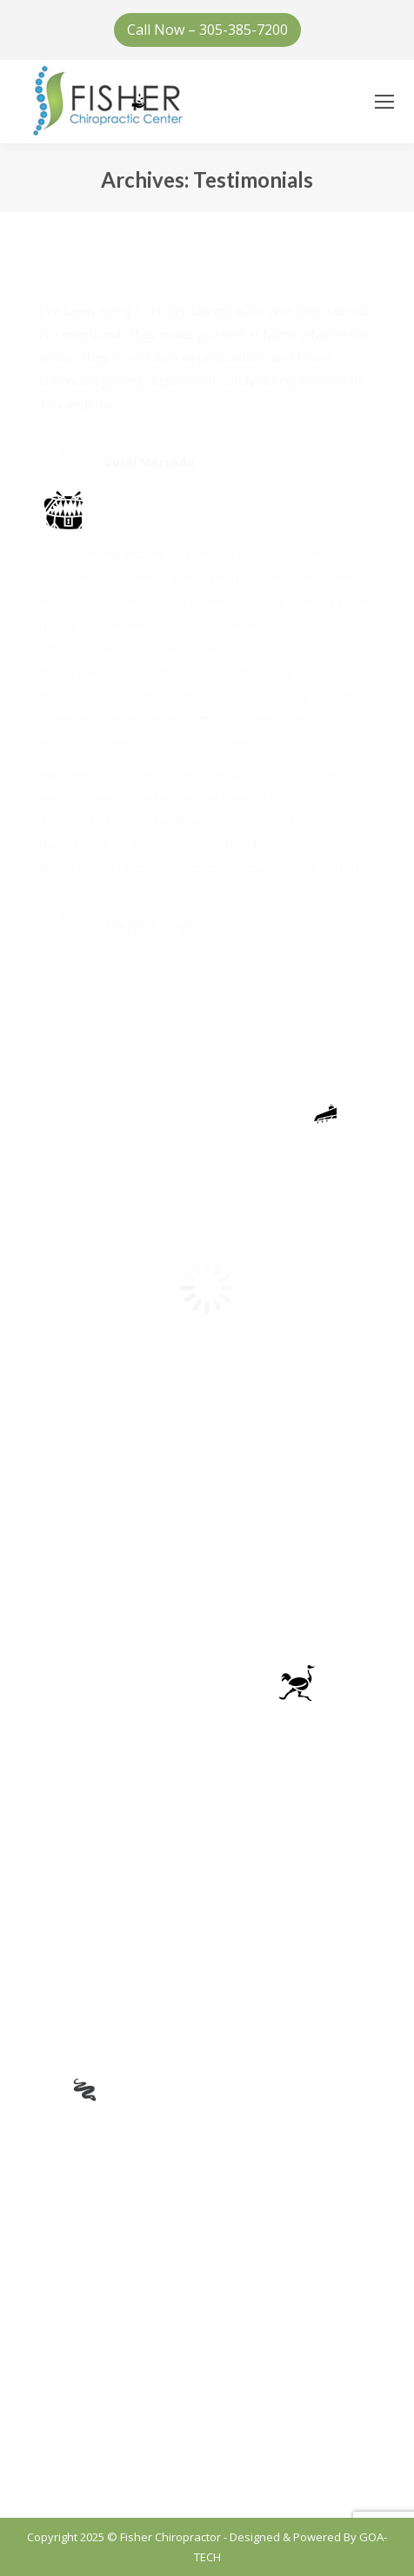 The height and width of the screenshot is (2576, 414). Describe the element at coordinates (84, 2089) in the screenshot. I see `select sand snake creature or enemy type` at that location.